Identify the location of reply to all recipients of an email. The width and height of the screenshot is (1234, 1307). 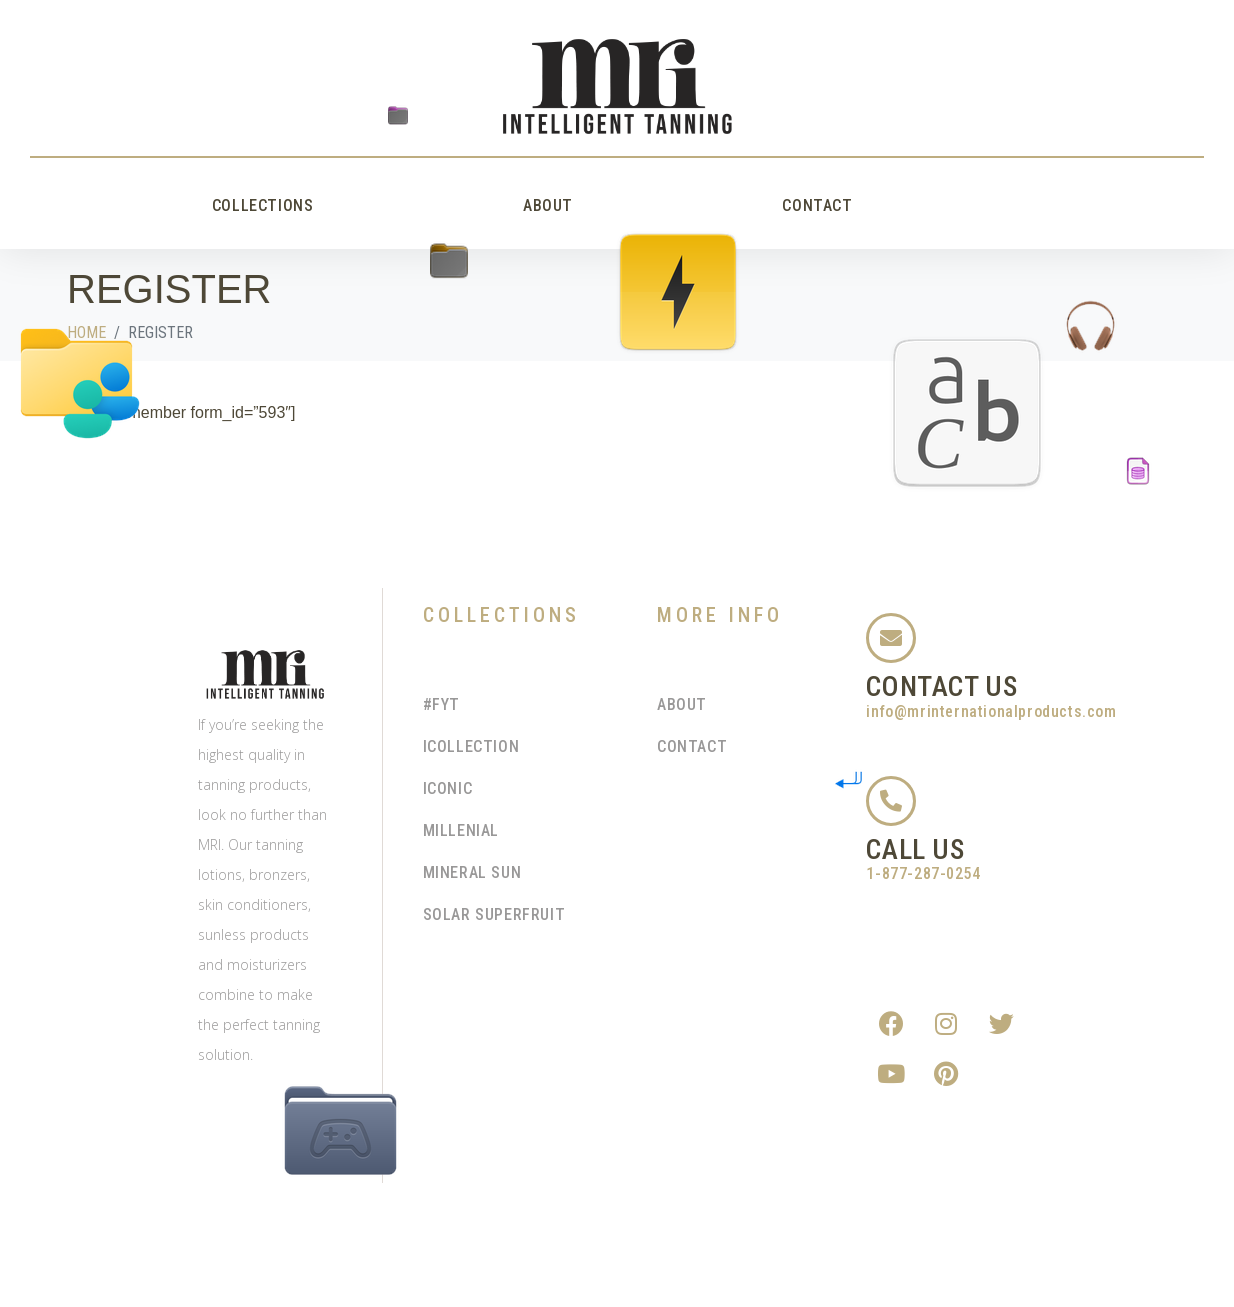
(848, 778).